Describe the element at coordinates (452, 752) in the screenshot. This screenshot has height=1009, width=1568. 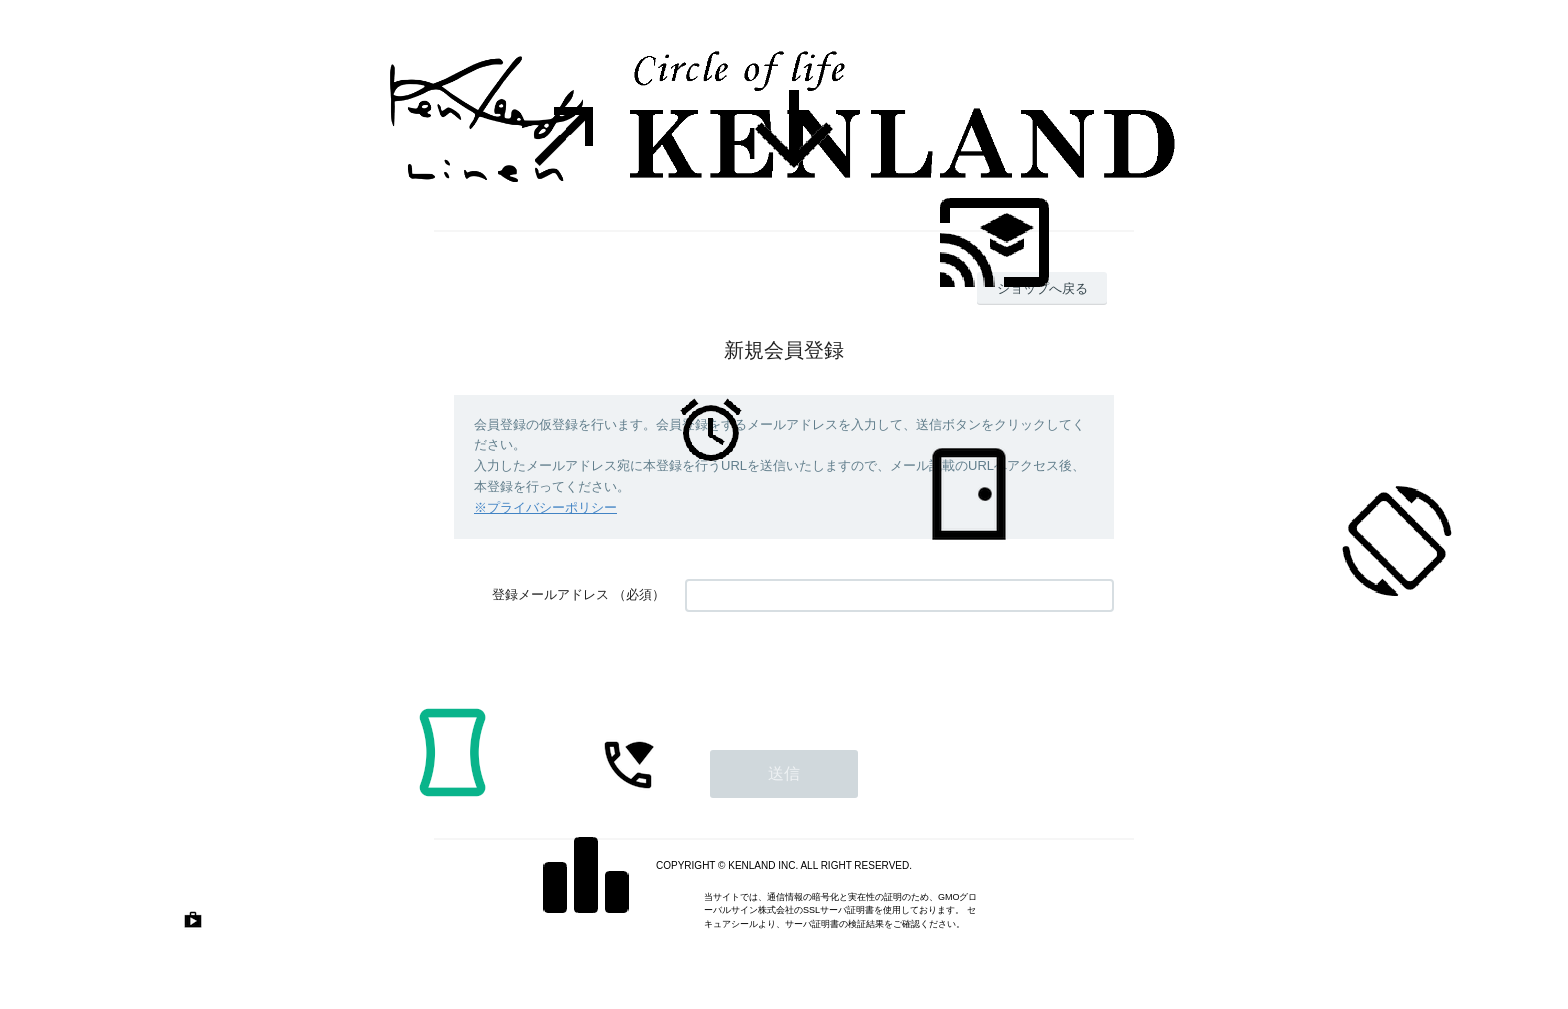
I see `switch to vertical panorama mode` at that location.